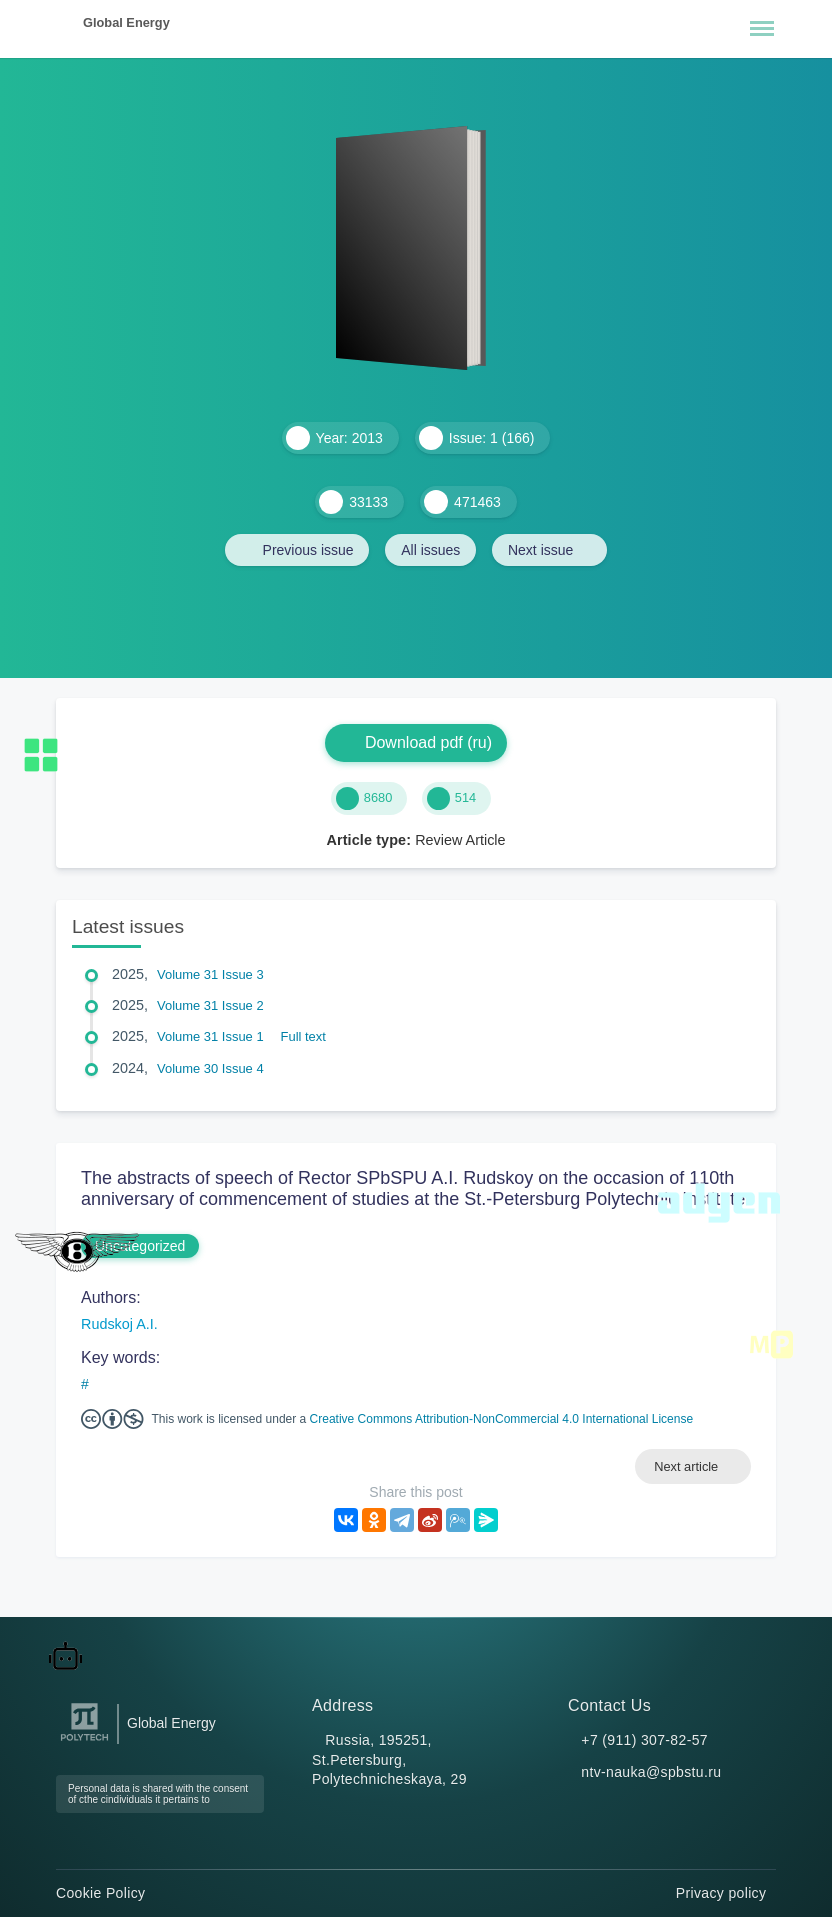 The height and width of the screenshot is (1917, 832). I want to click on macports package manager logo, so click(771, 1344).